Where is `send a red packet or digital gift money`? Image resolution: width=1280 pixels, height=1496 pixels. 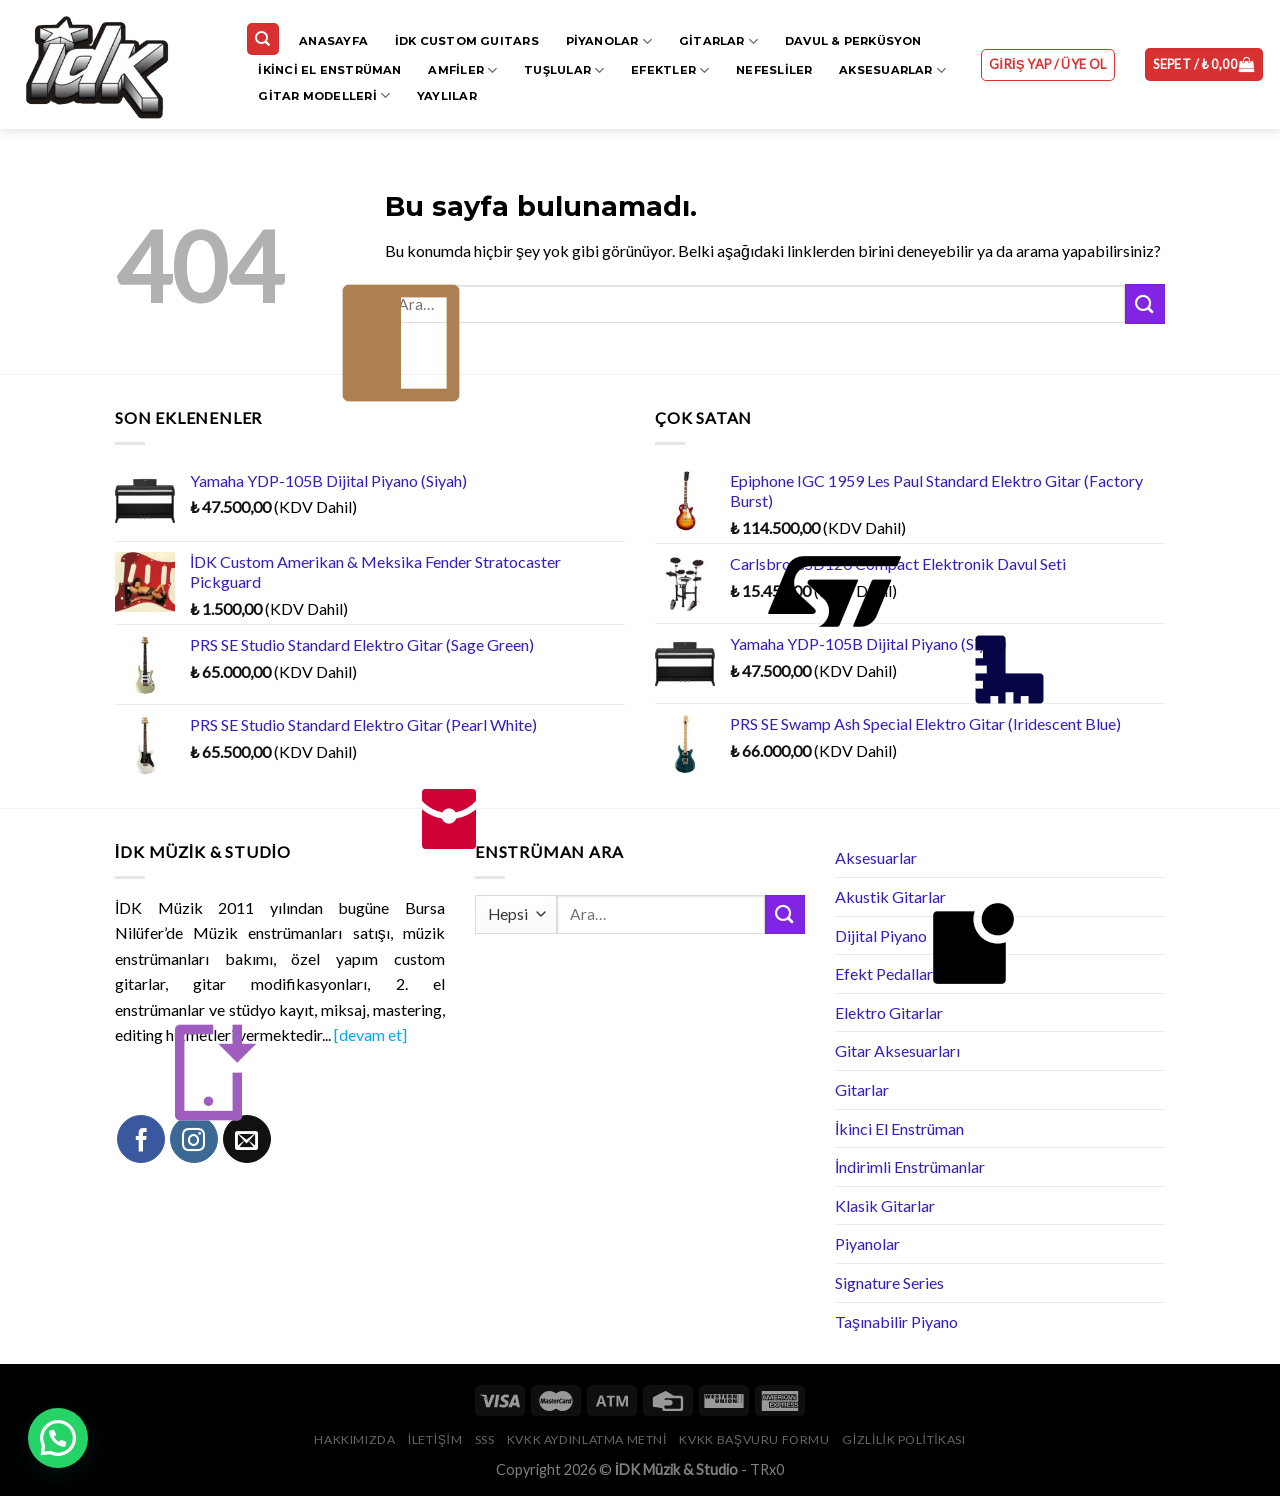 send a red packet or digital gift money is located at coordinates (449, 819).